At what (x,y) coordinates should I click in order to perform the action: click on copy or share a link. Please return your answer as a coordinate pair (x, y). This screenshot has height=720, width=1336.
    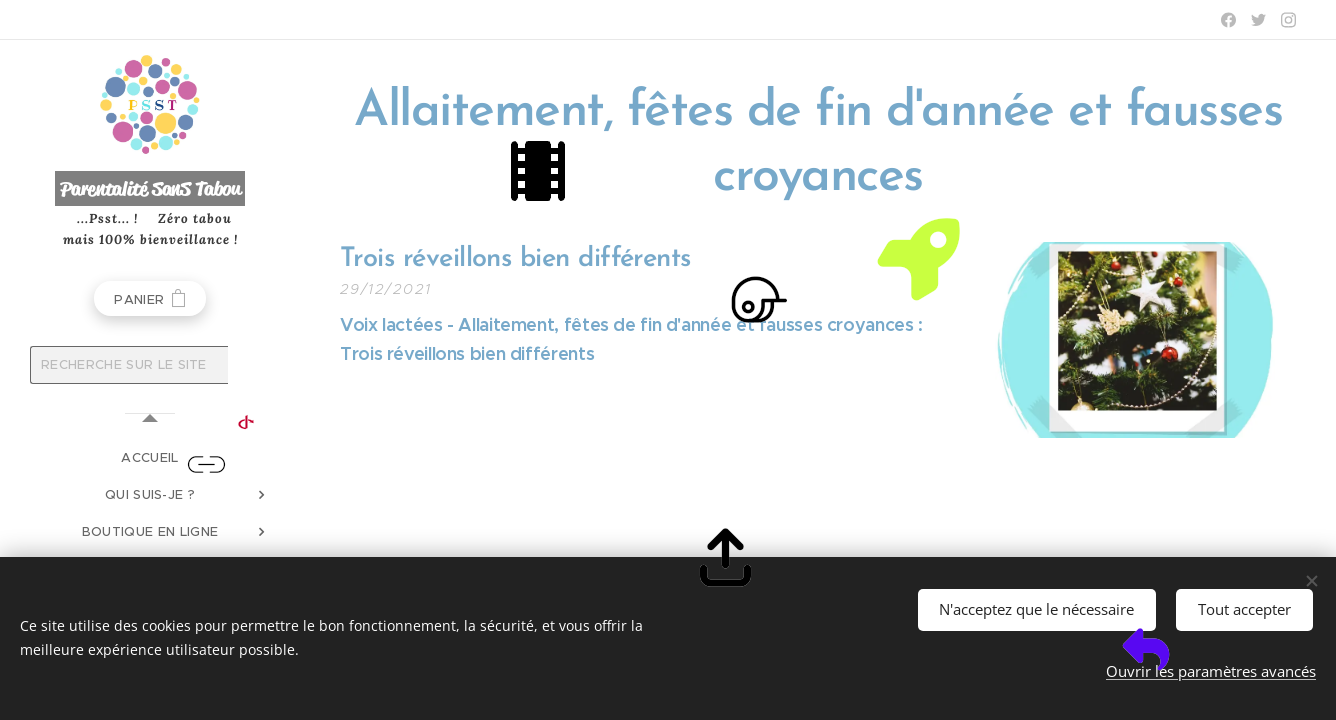
    Looking at the image, I should click on (206, 464).